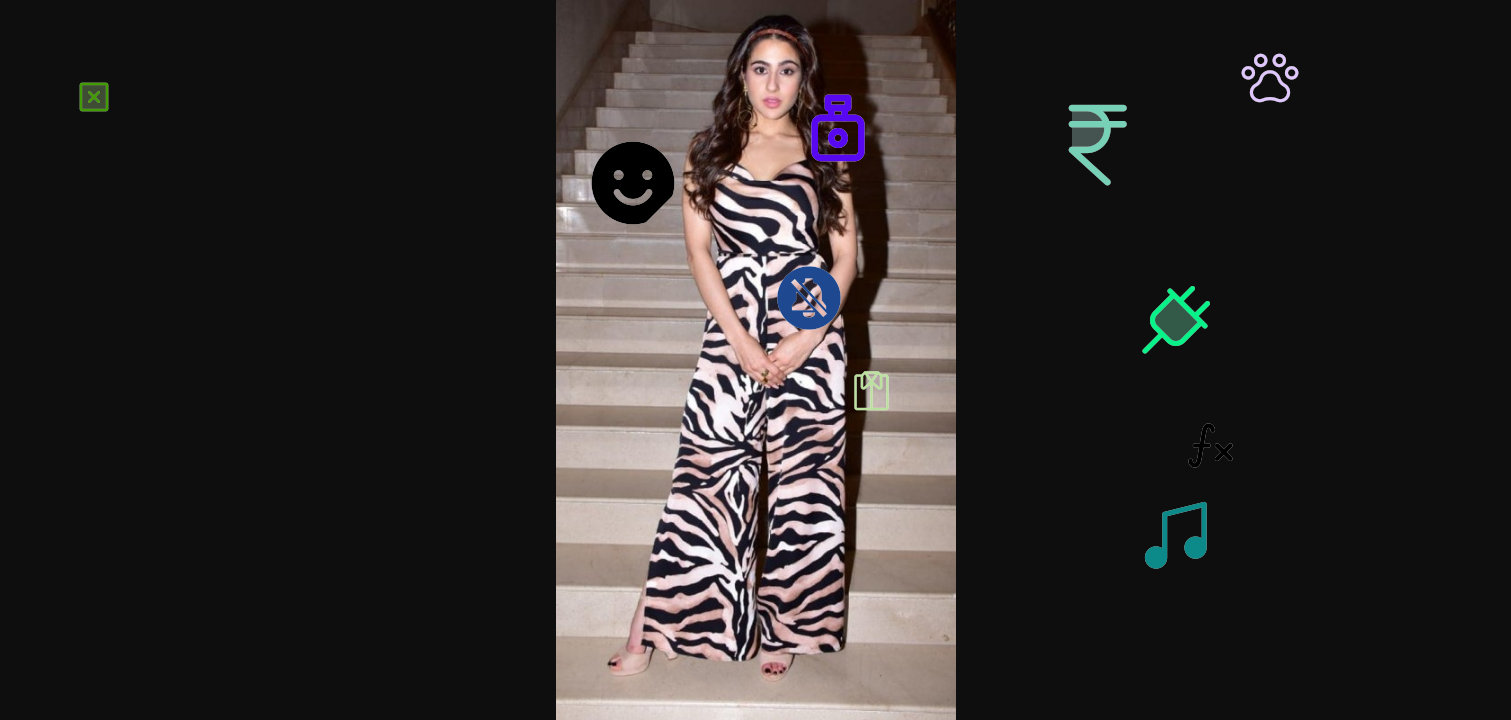 The height and width of the screenshot is (720, 1511). I want to click on mute notifications, so click(809, 298).